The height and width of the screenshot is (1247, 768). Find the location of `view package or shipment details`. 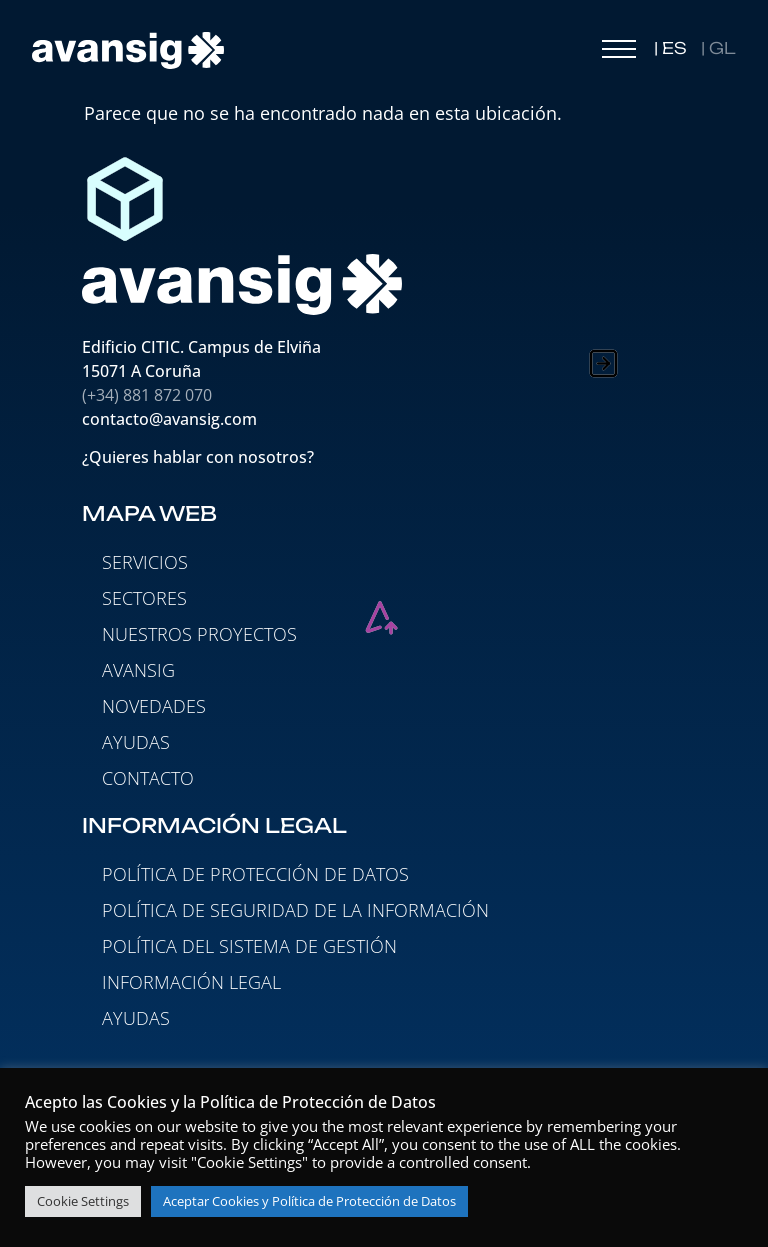

view package or shipment details is located at coordinates (125, 199).